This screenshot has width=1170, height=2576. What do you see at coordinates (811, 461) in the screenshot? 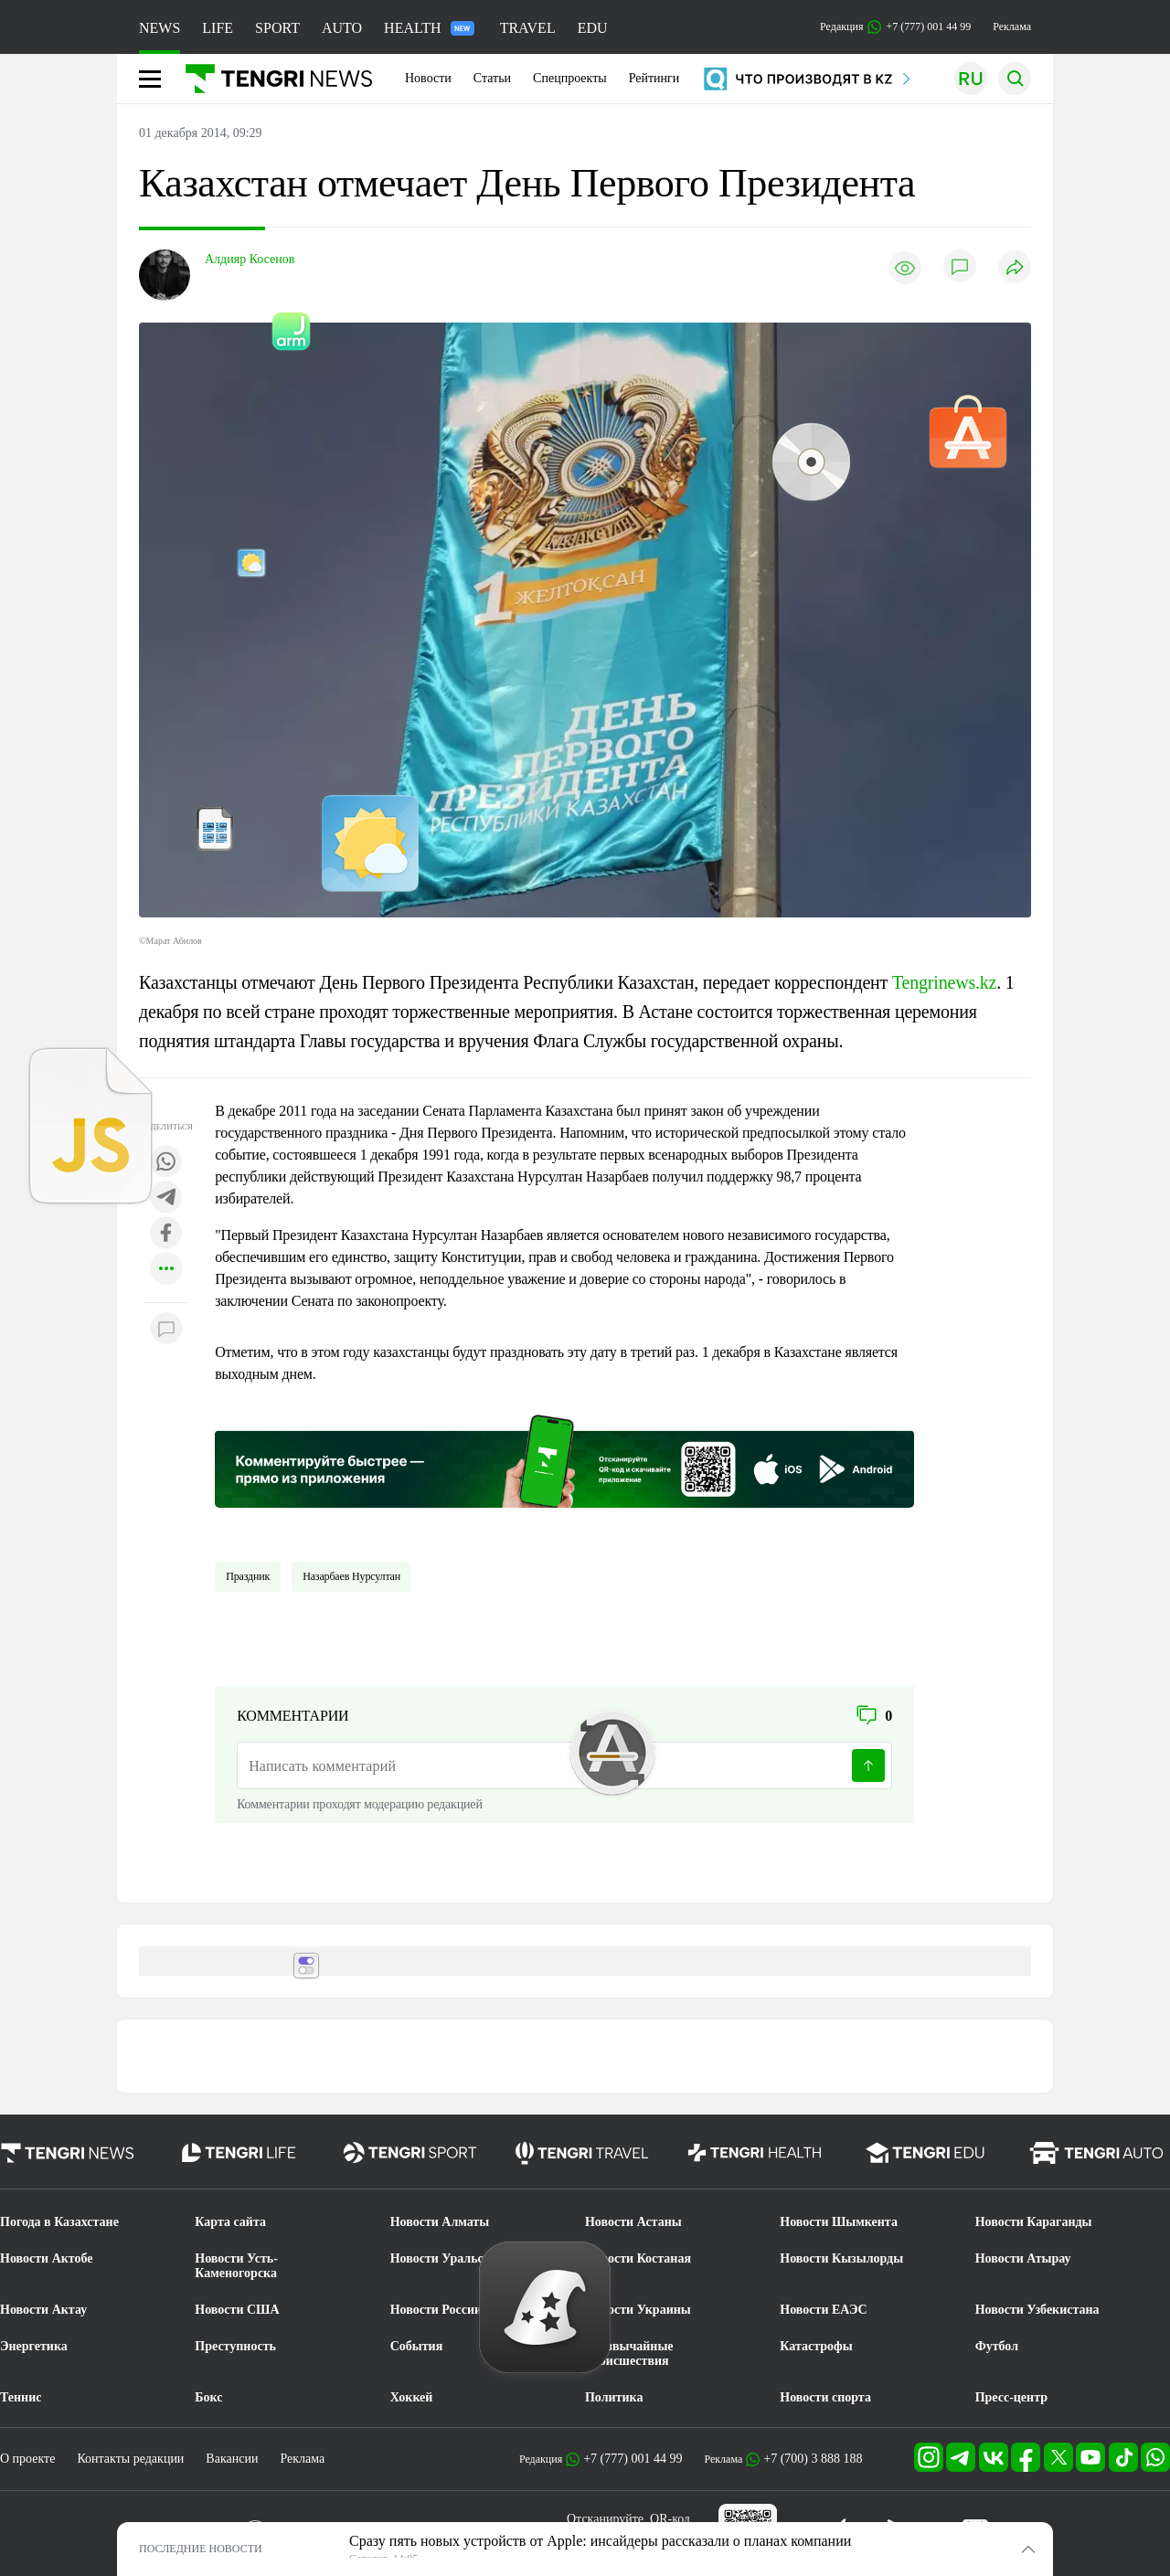
I see `indicates a recordable CD-R disc` at bounding box center [811, 461].